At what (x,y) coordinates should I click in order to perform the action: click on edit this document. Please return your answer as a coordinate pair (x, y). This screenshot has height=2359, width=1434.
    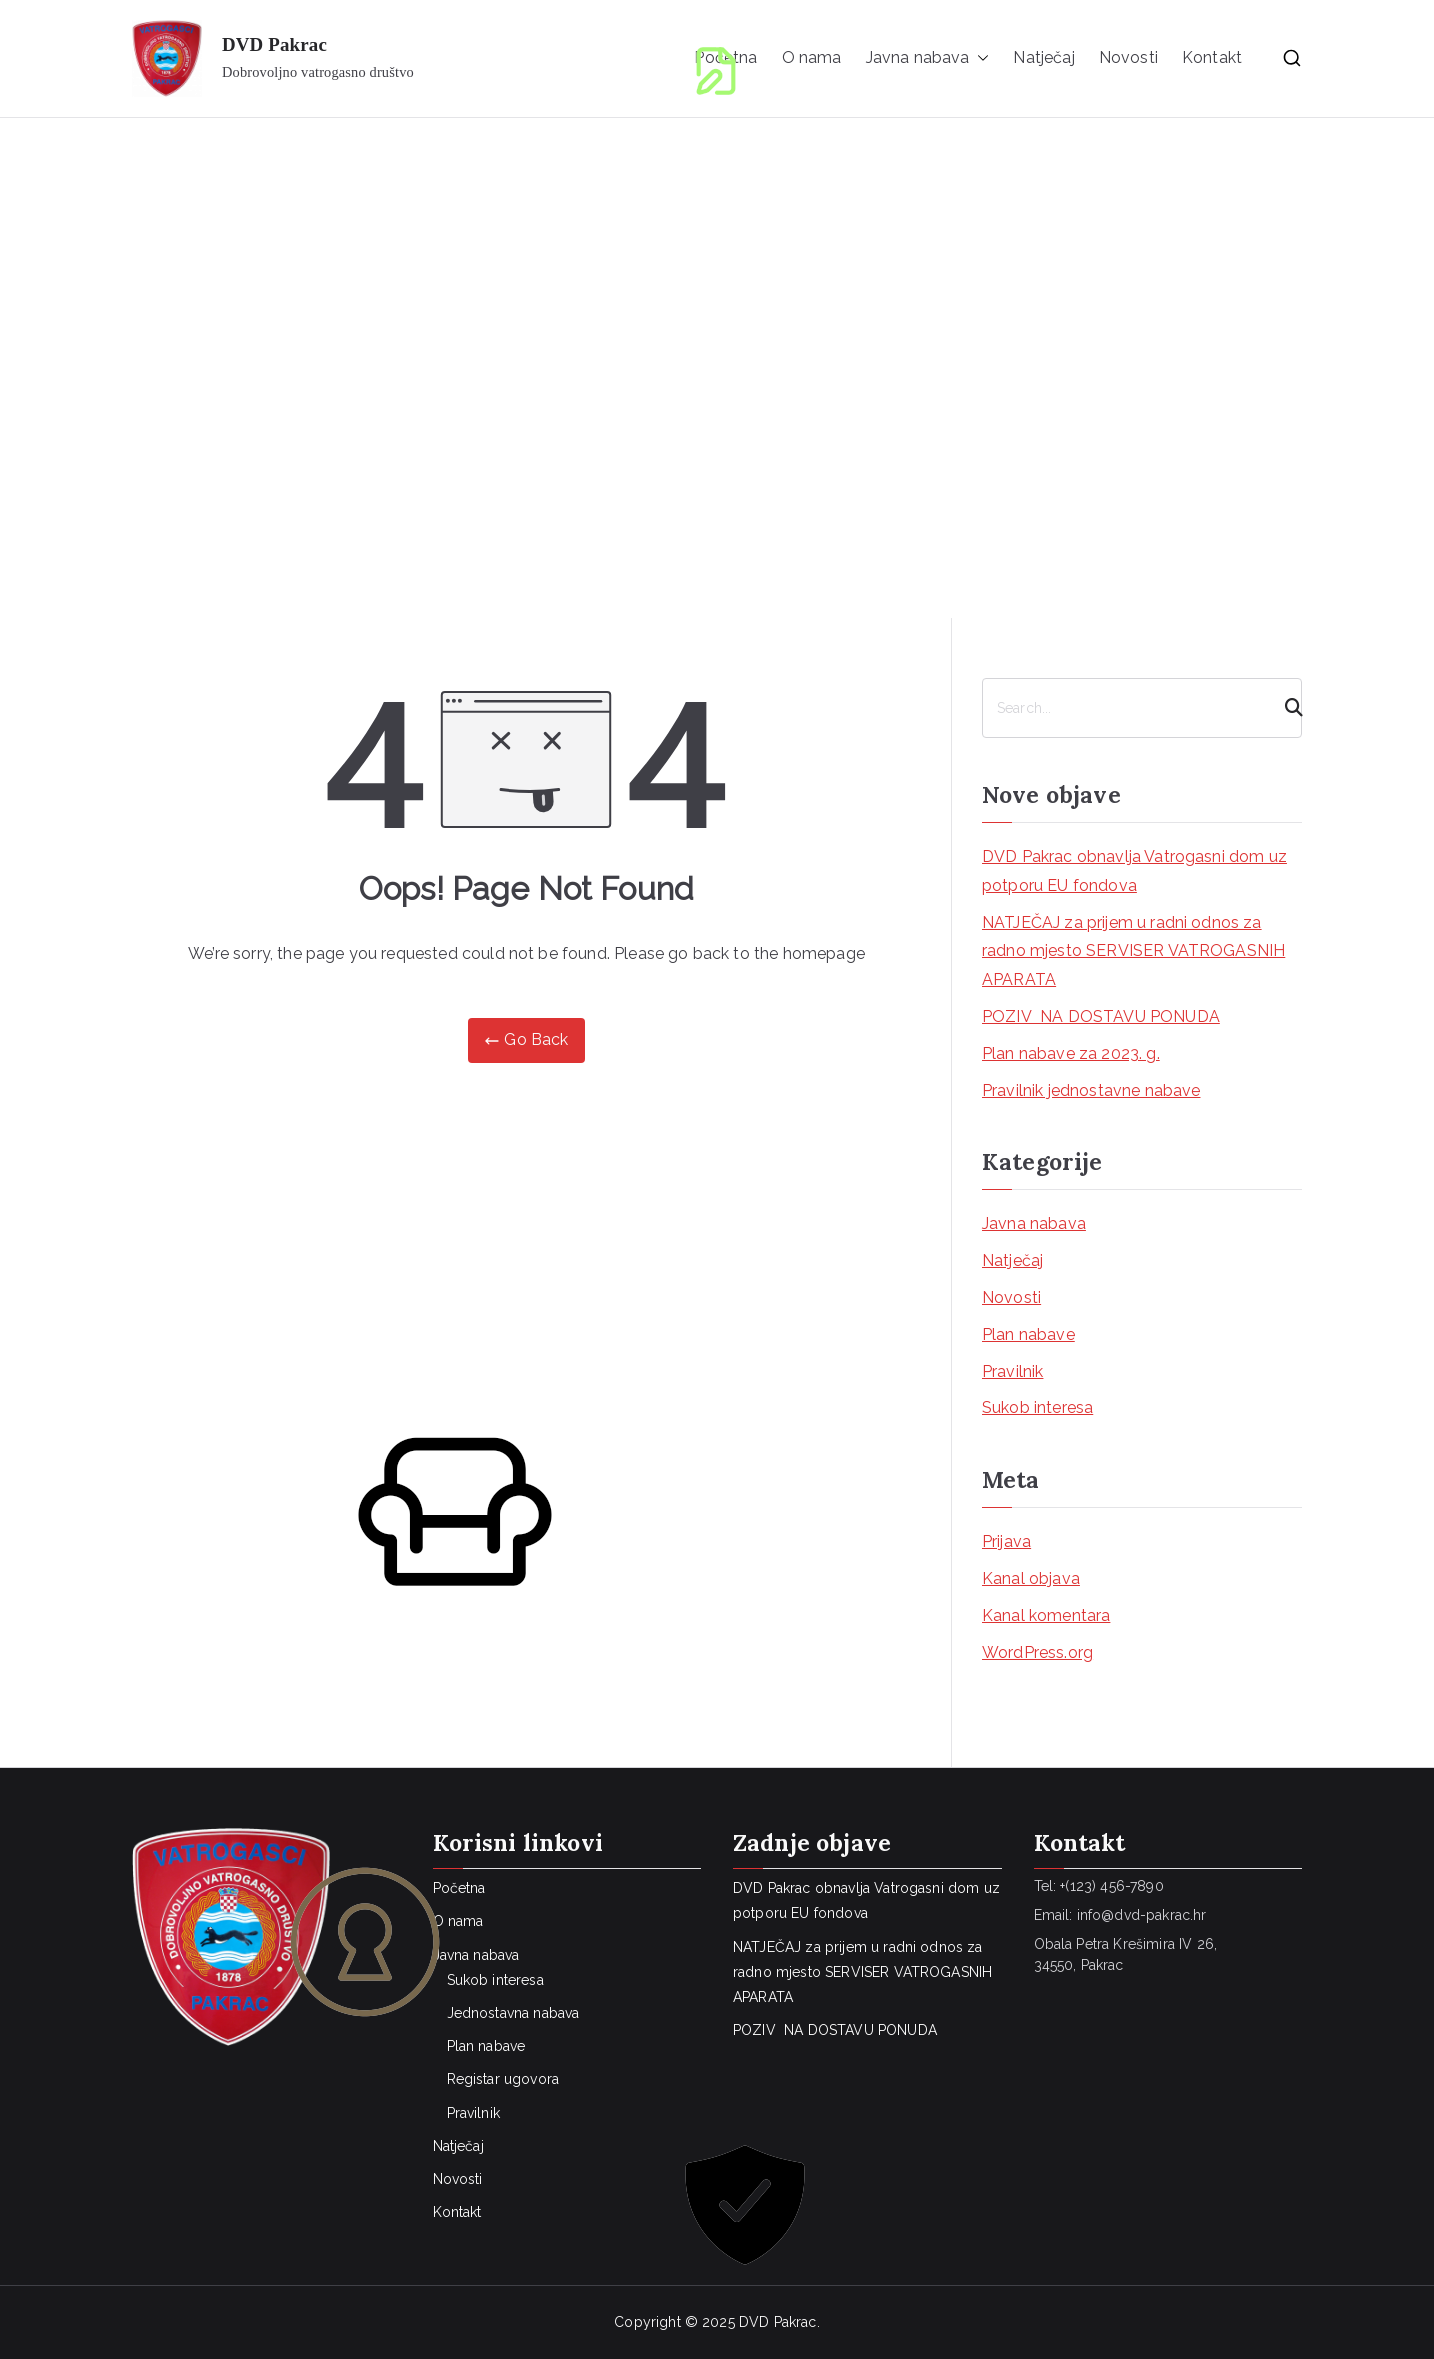
    Looking at the image, I should click on (716, 71).